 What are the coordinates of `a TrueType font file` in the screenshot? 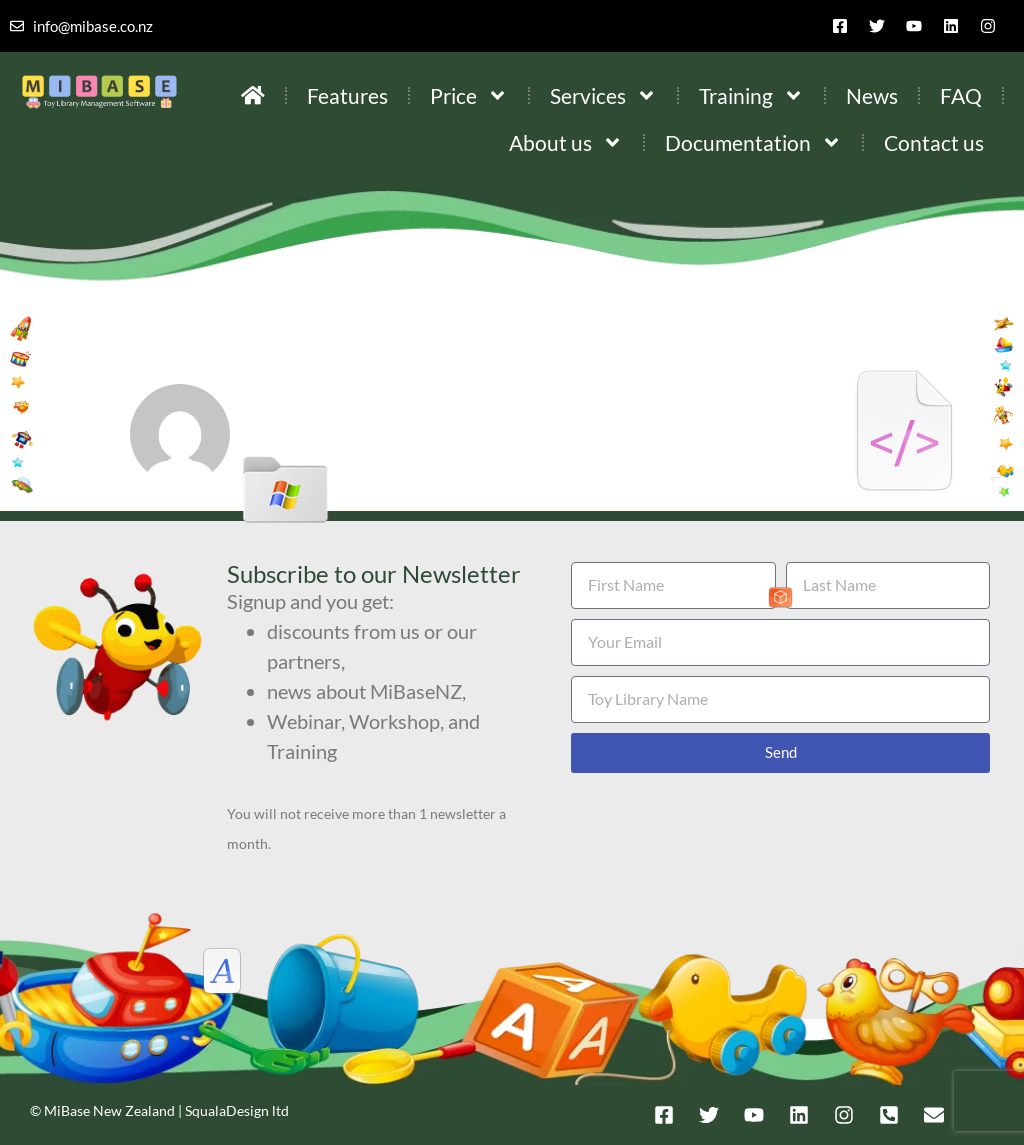 It's located at (222, 971).